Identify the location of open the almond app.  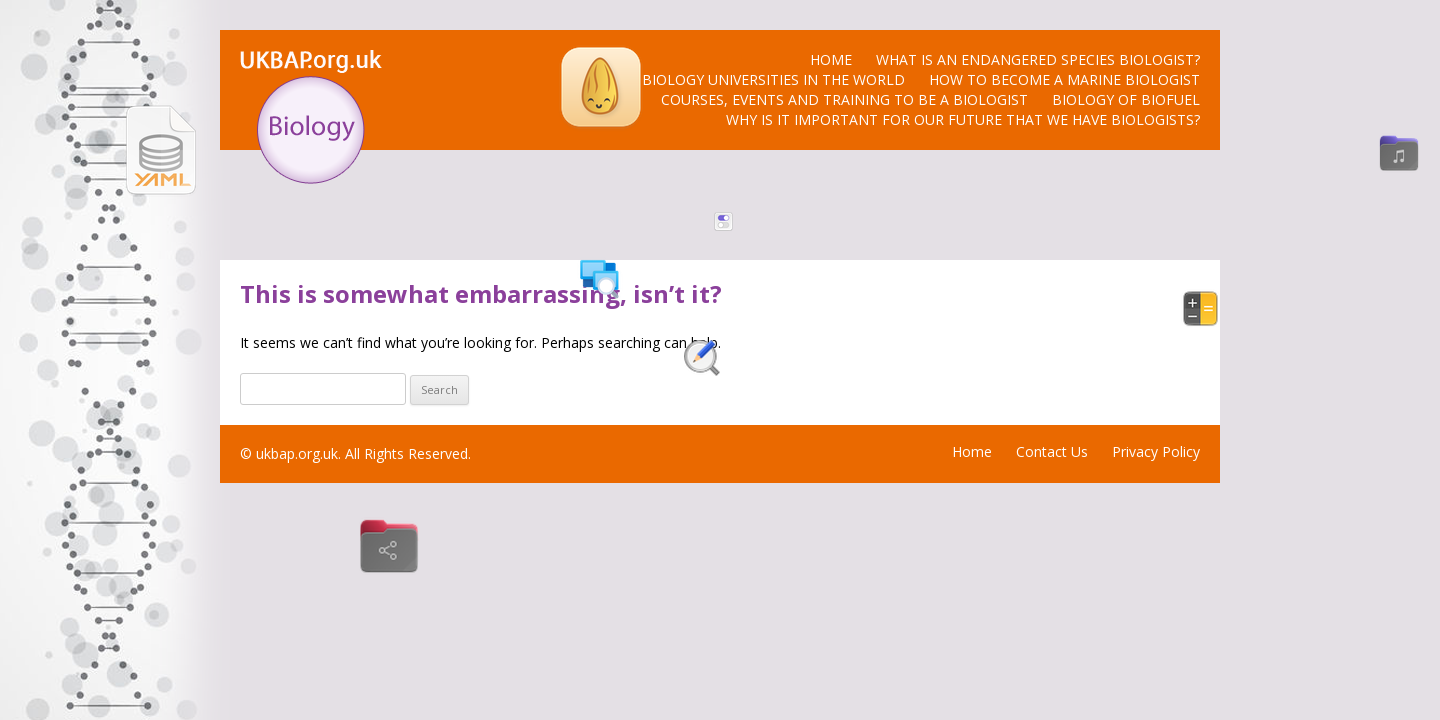
(601, 87).